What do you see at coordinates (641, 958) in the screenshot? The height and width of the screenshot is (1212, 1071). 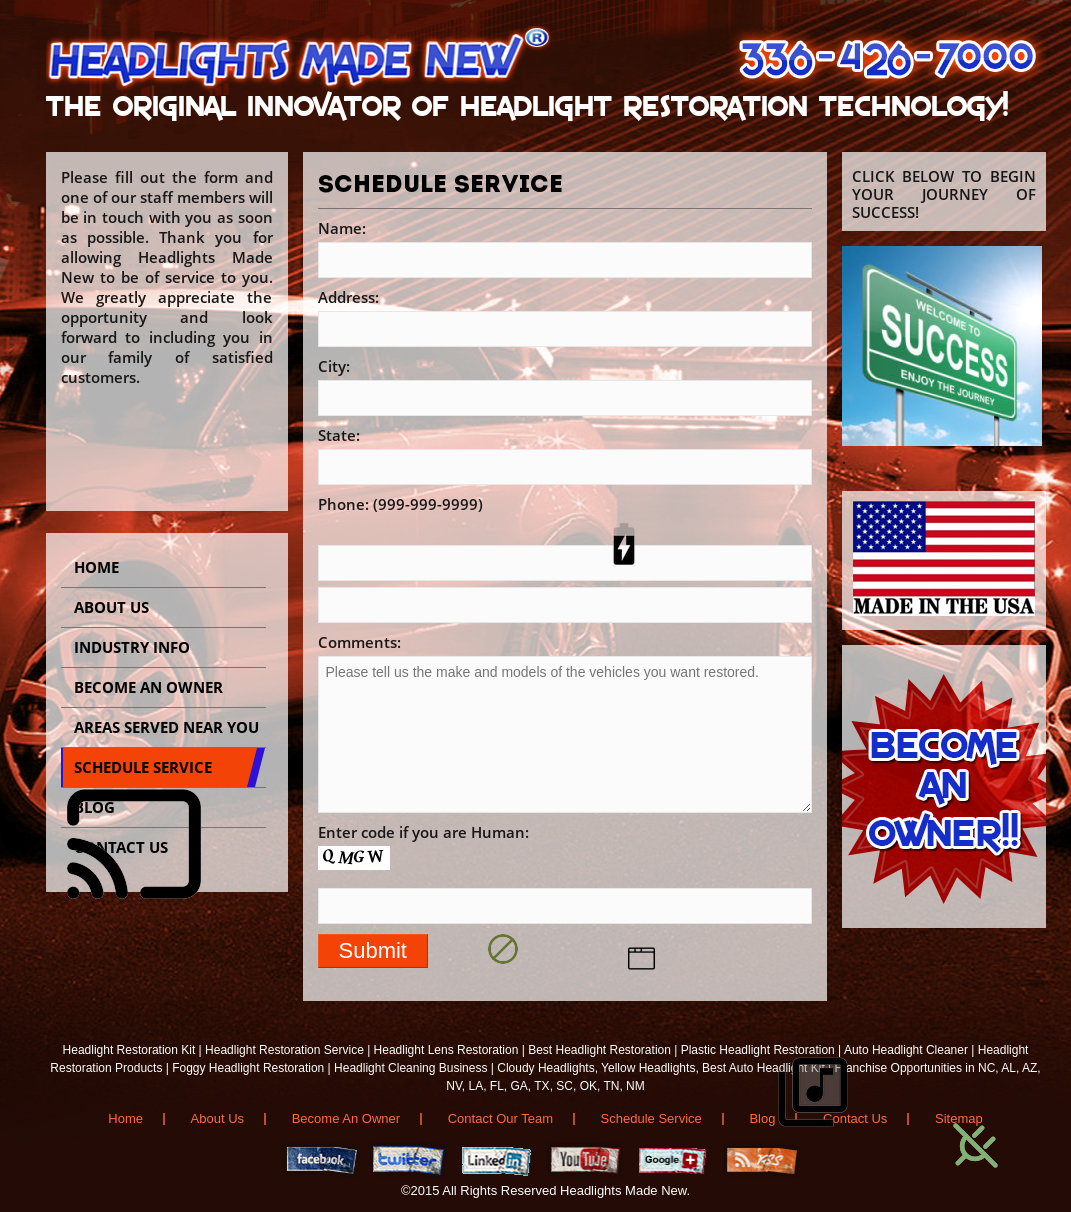 I see `open a new browser window` at bounding box center [641, 958].